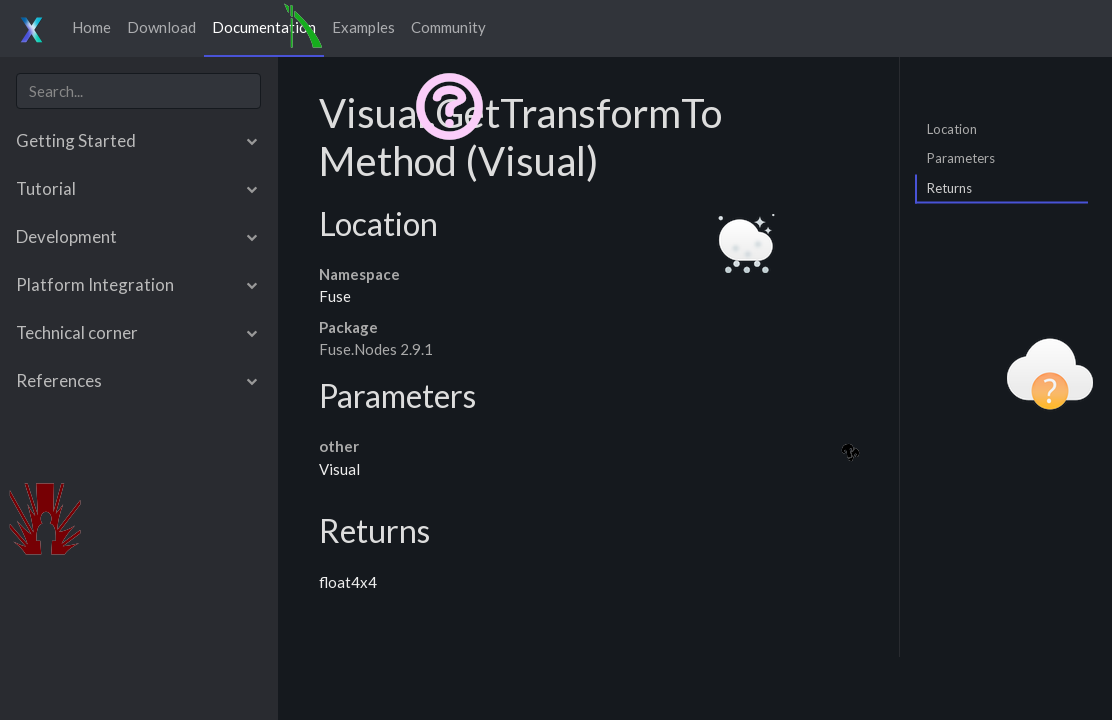 The image size is (1112, 720). Describe the element at coordinates (746, 243) in the screenshot. I see `indicates snowy weather conditions at night` at that location.